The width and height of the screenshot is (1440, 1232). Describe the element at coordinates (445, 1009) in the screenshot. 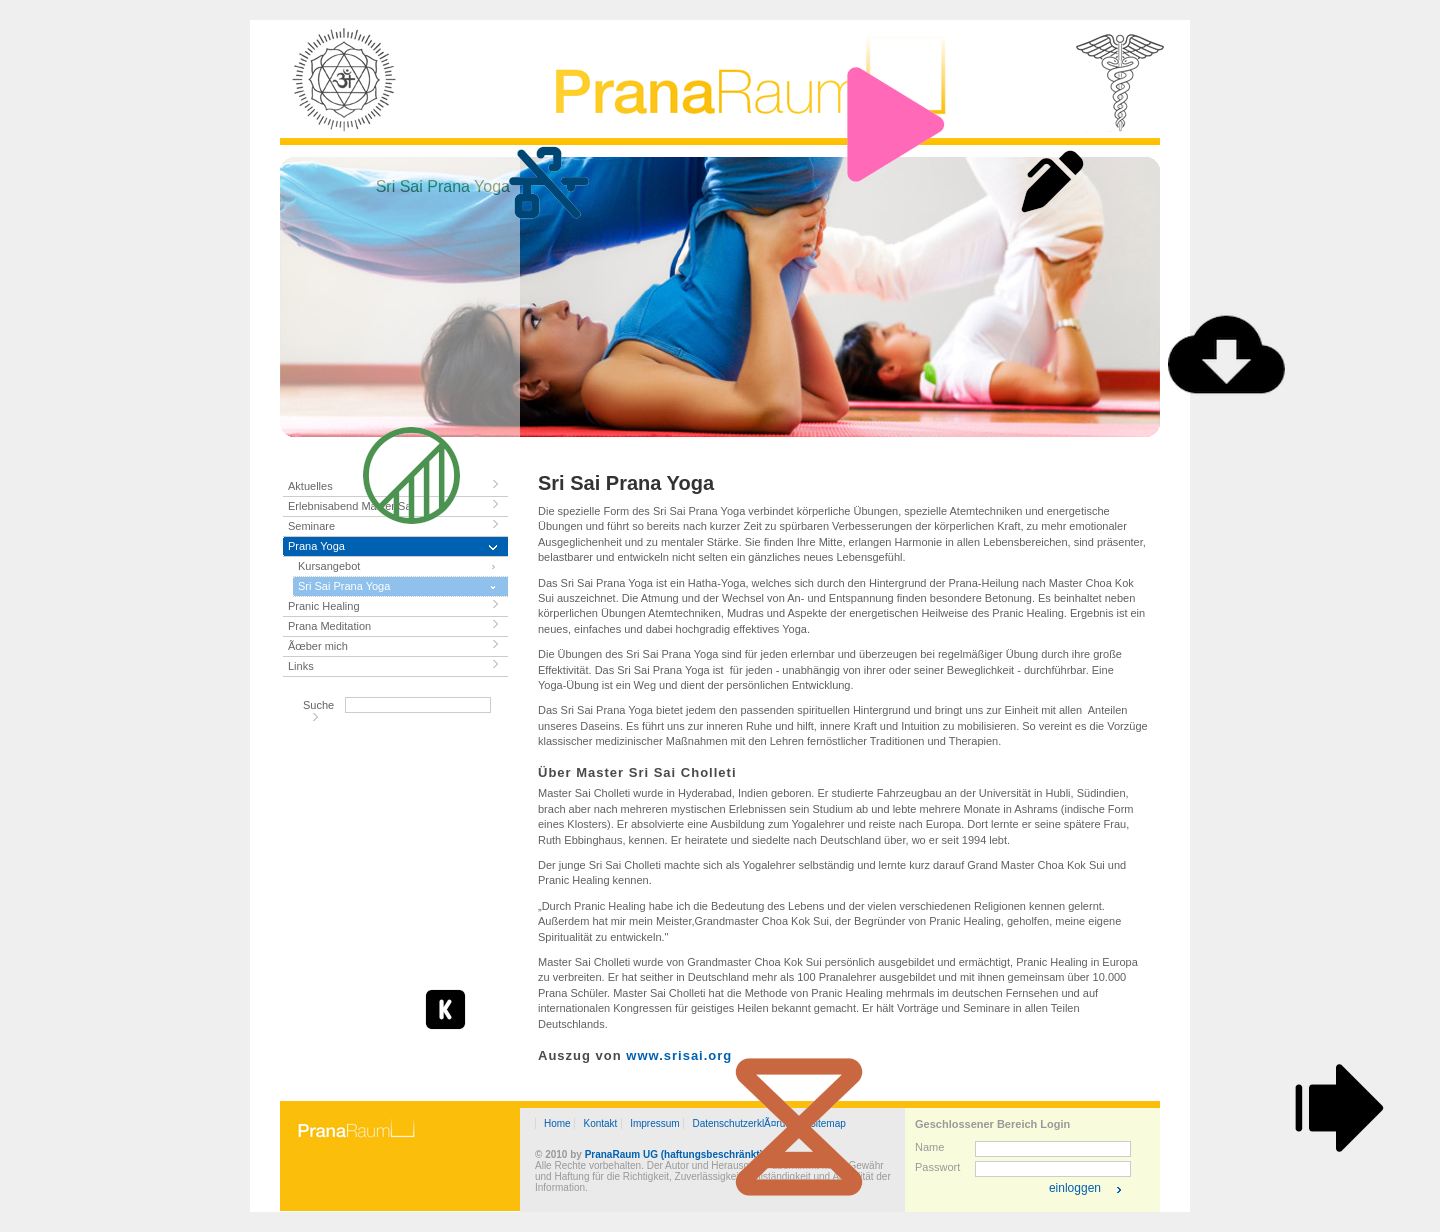

I see `keyboard shortcut indicator for the letter K` at that location.